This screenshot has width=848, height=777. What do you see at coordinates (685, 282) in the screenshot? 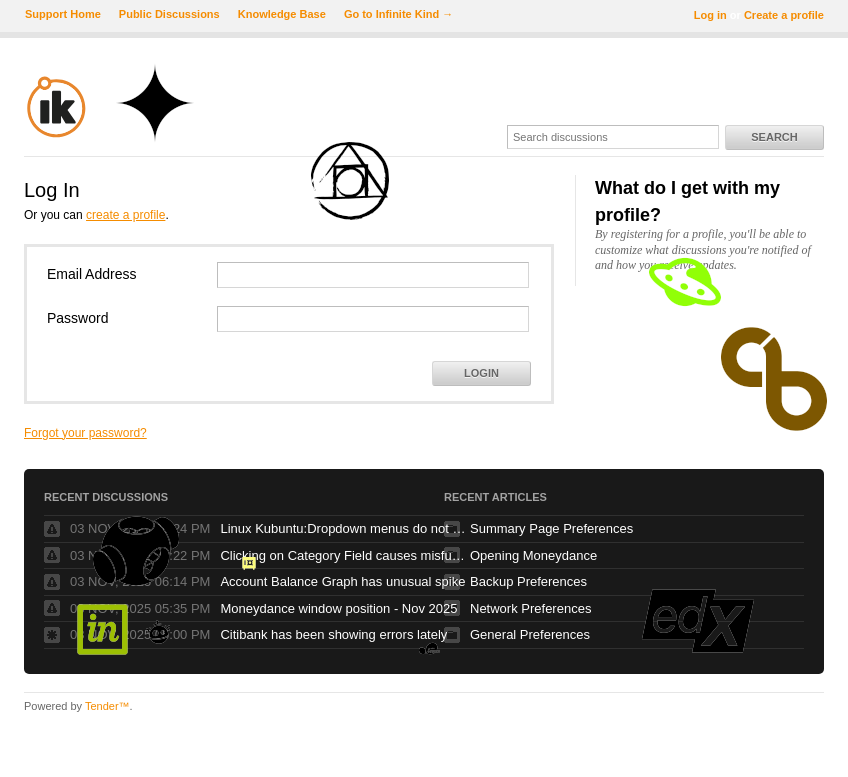
I see `open hoppscotch api testing tool` at bounding box center [685, 282].